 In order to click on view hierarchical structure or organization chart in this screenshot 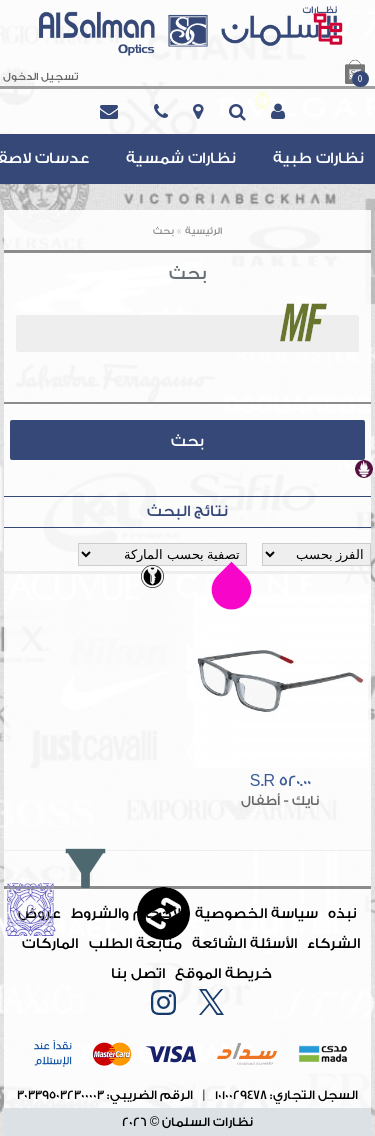, I will do `click(328, 29)`.